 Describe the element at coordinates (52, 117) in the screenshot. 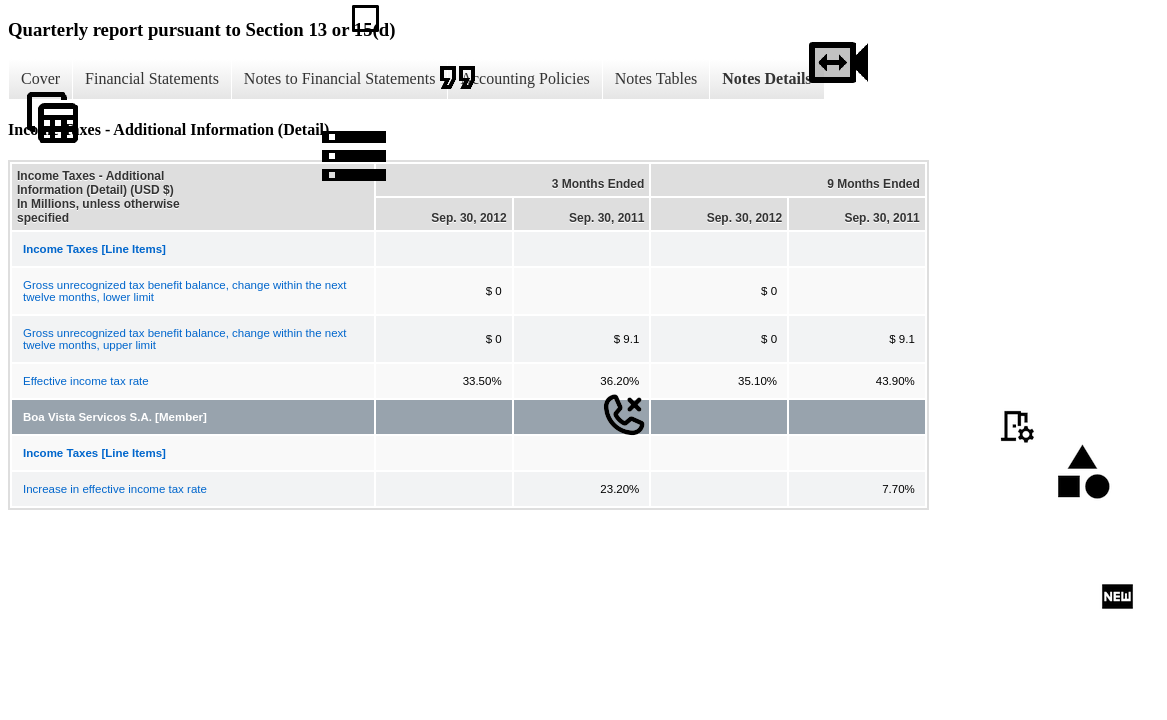

I see `switch to table or grid view` at that location.